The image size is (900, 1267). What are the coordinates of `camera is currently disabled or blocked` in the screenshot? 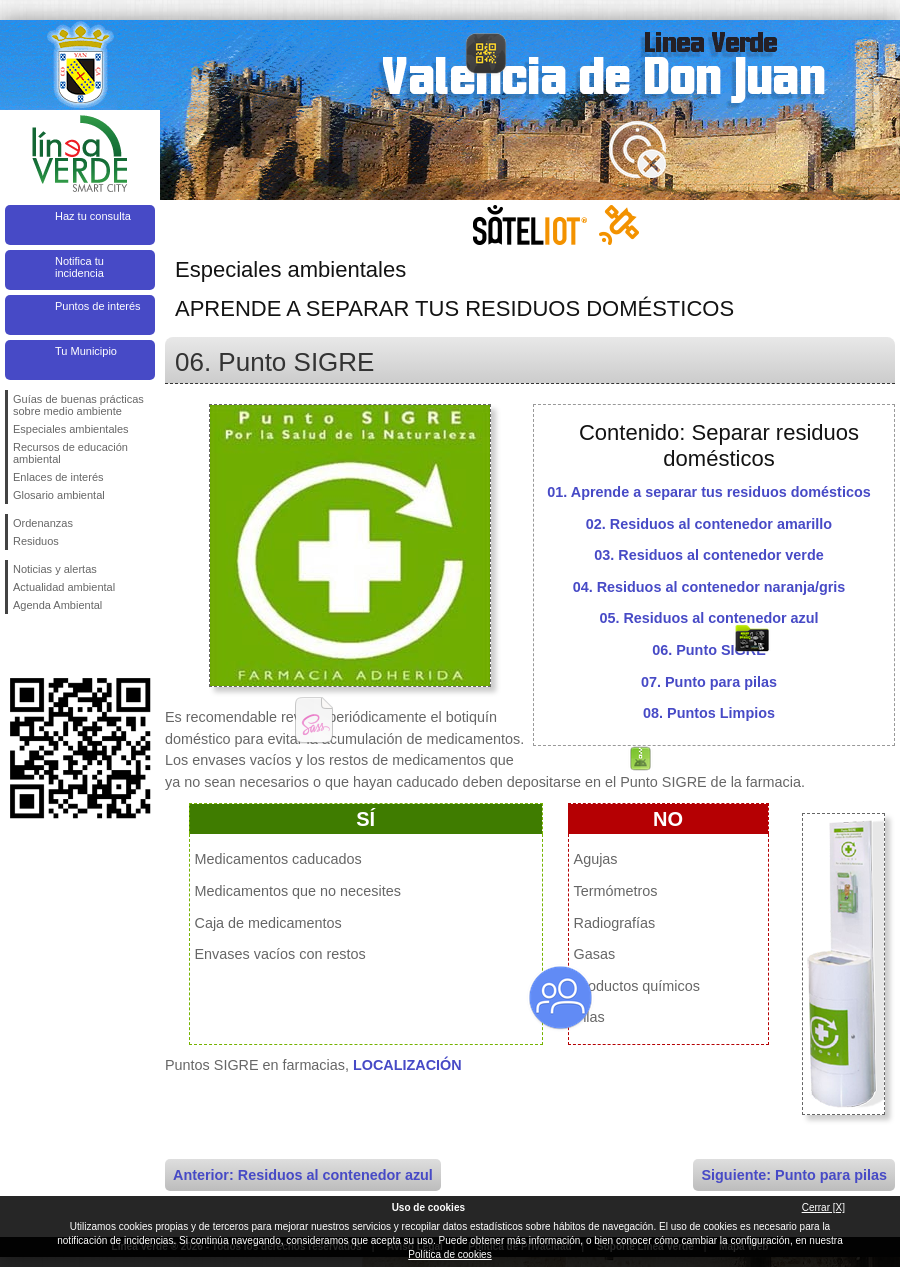 It's located at (637, 149).